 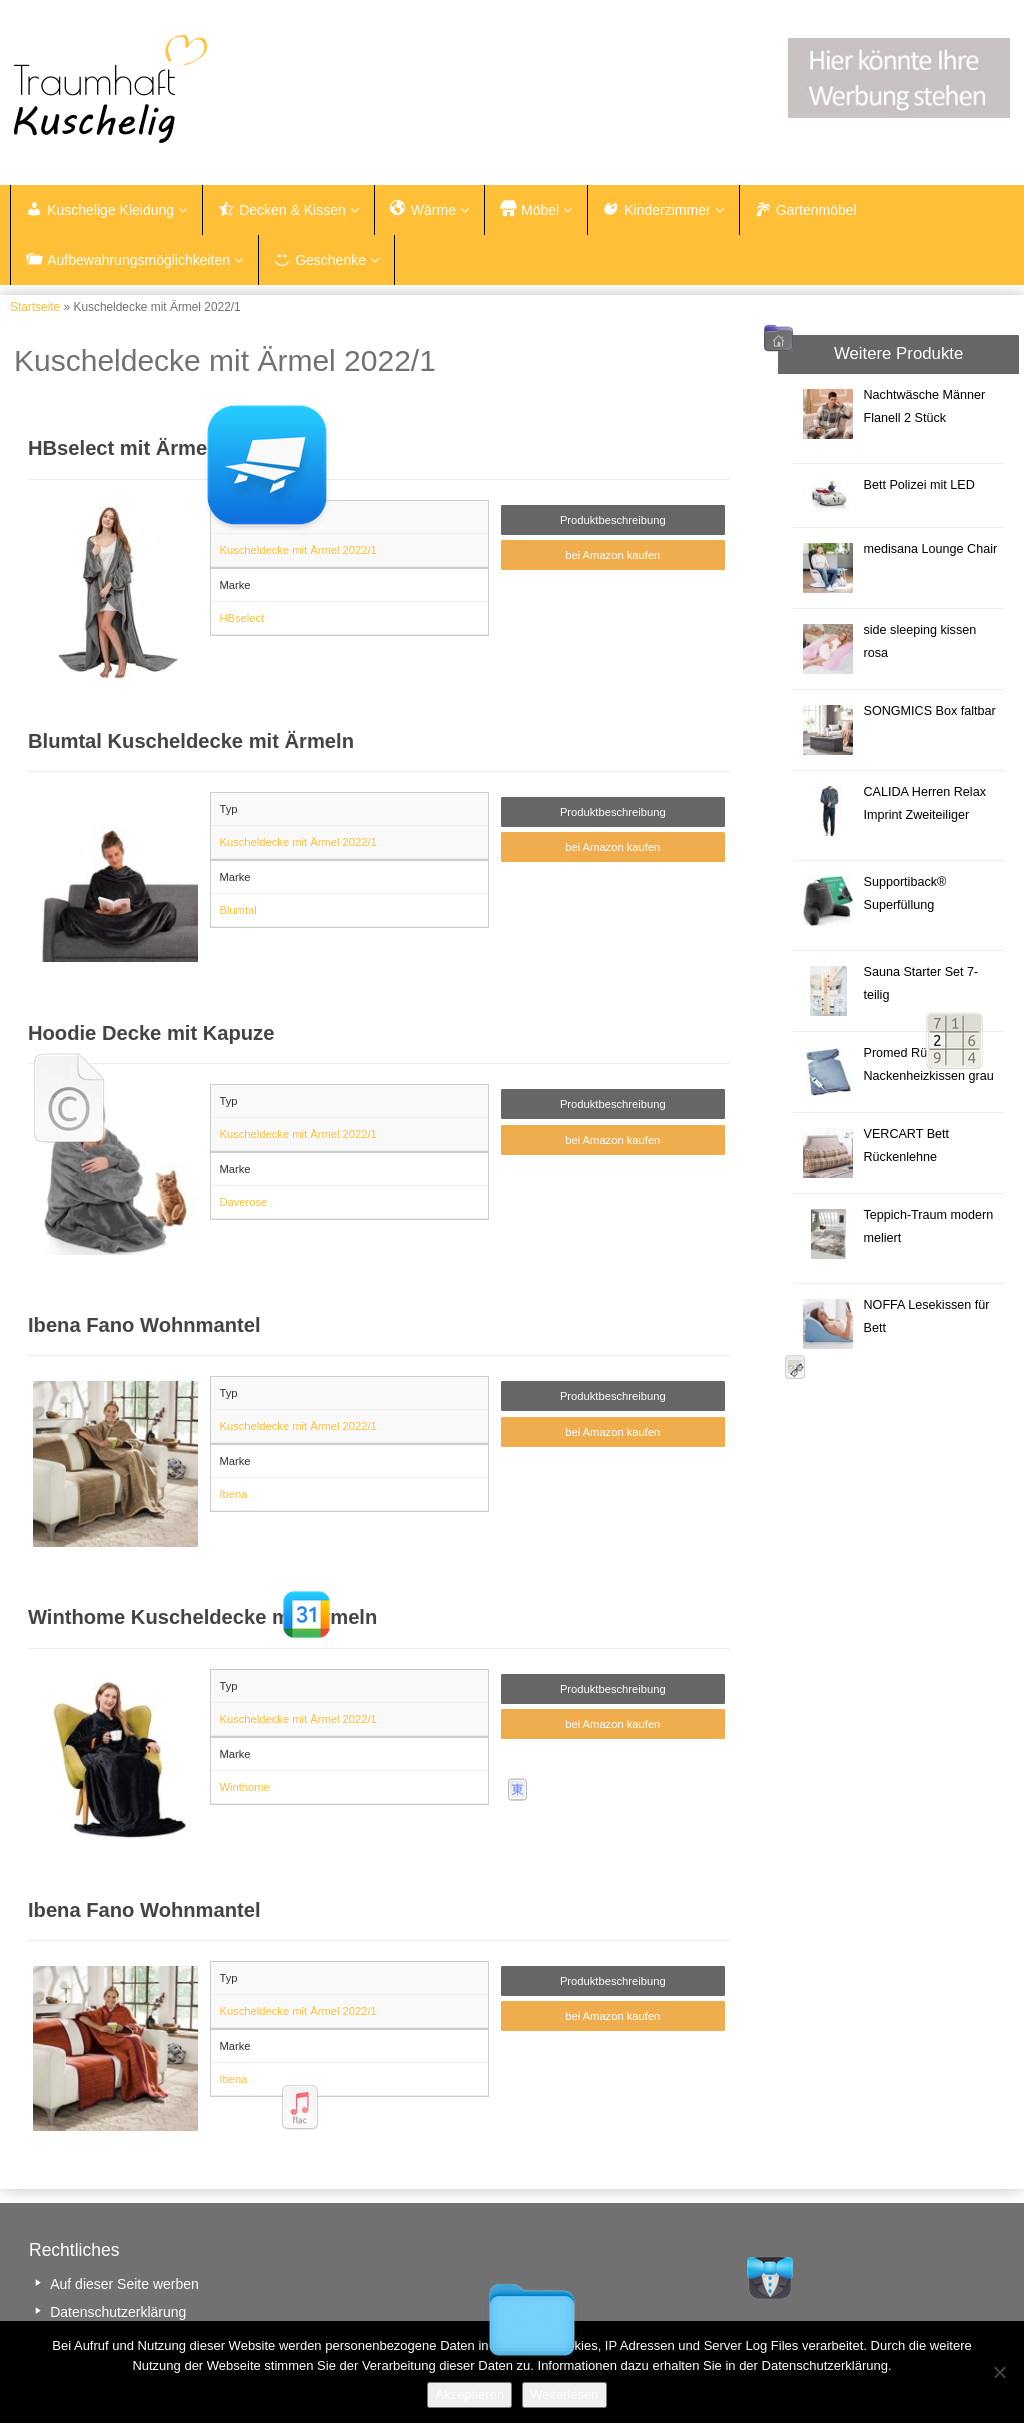 What do you see at coordinates (954, 1040) in the screenshot?
I see `open the sudoku puzzle game` at bounding box center [954, 1040].